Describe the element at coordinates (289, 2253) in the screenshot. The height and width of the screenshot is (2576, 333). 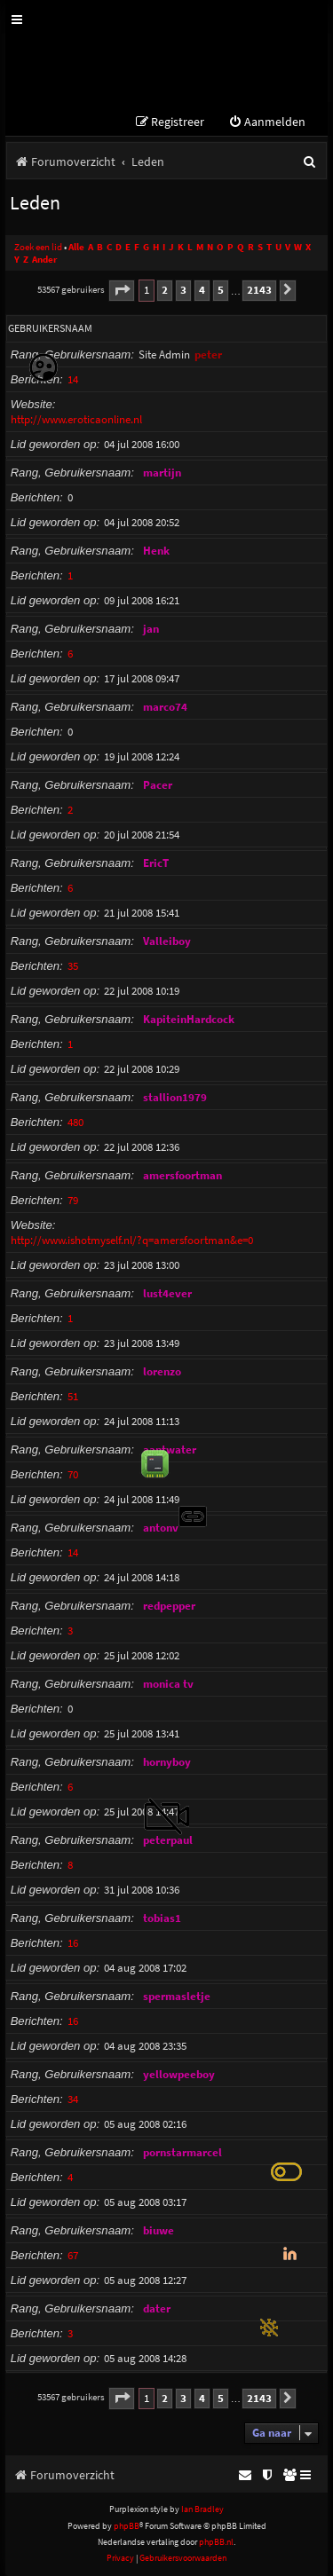
I see `connect with LinkedIn profile` at that location.